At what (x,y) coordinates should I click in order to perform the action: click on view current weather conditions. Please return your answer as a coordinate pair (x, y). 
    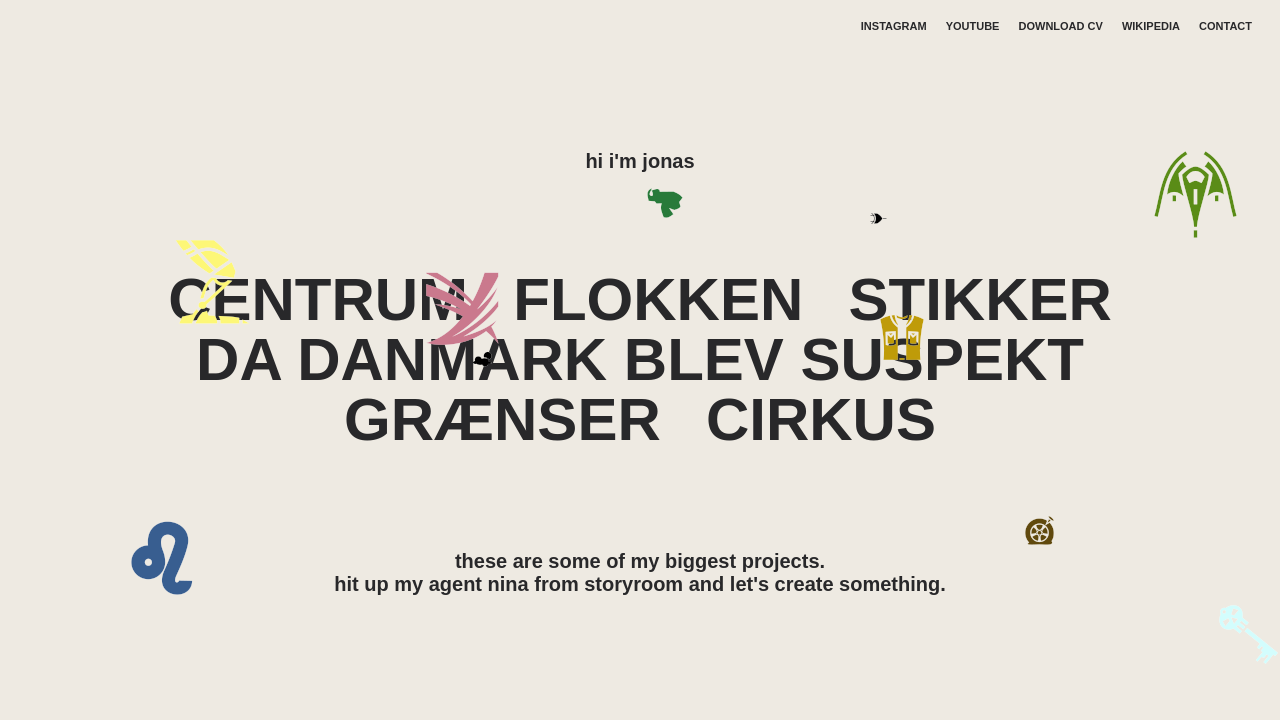
    Looking at the image, I should click on (482, 359).